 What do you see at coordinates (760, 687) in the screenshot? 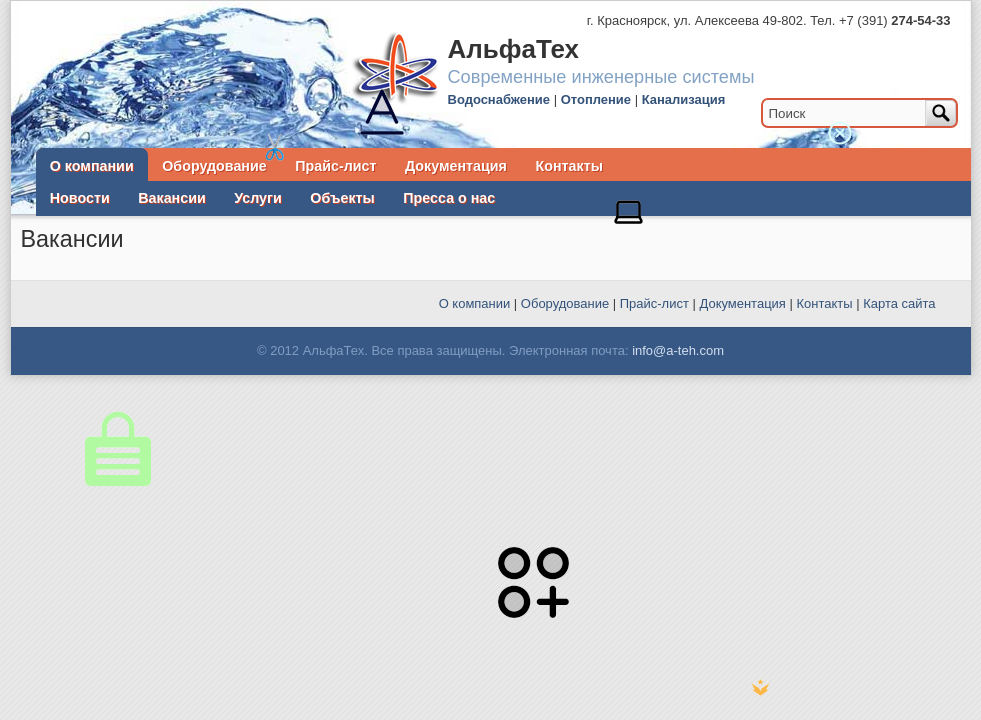
I see `discord hypesquad events badge` at bounding box center [760, 687].